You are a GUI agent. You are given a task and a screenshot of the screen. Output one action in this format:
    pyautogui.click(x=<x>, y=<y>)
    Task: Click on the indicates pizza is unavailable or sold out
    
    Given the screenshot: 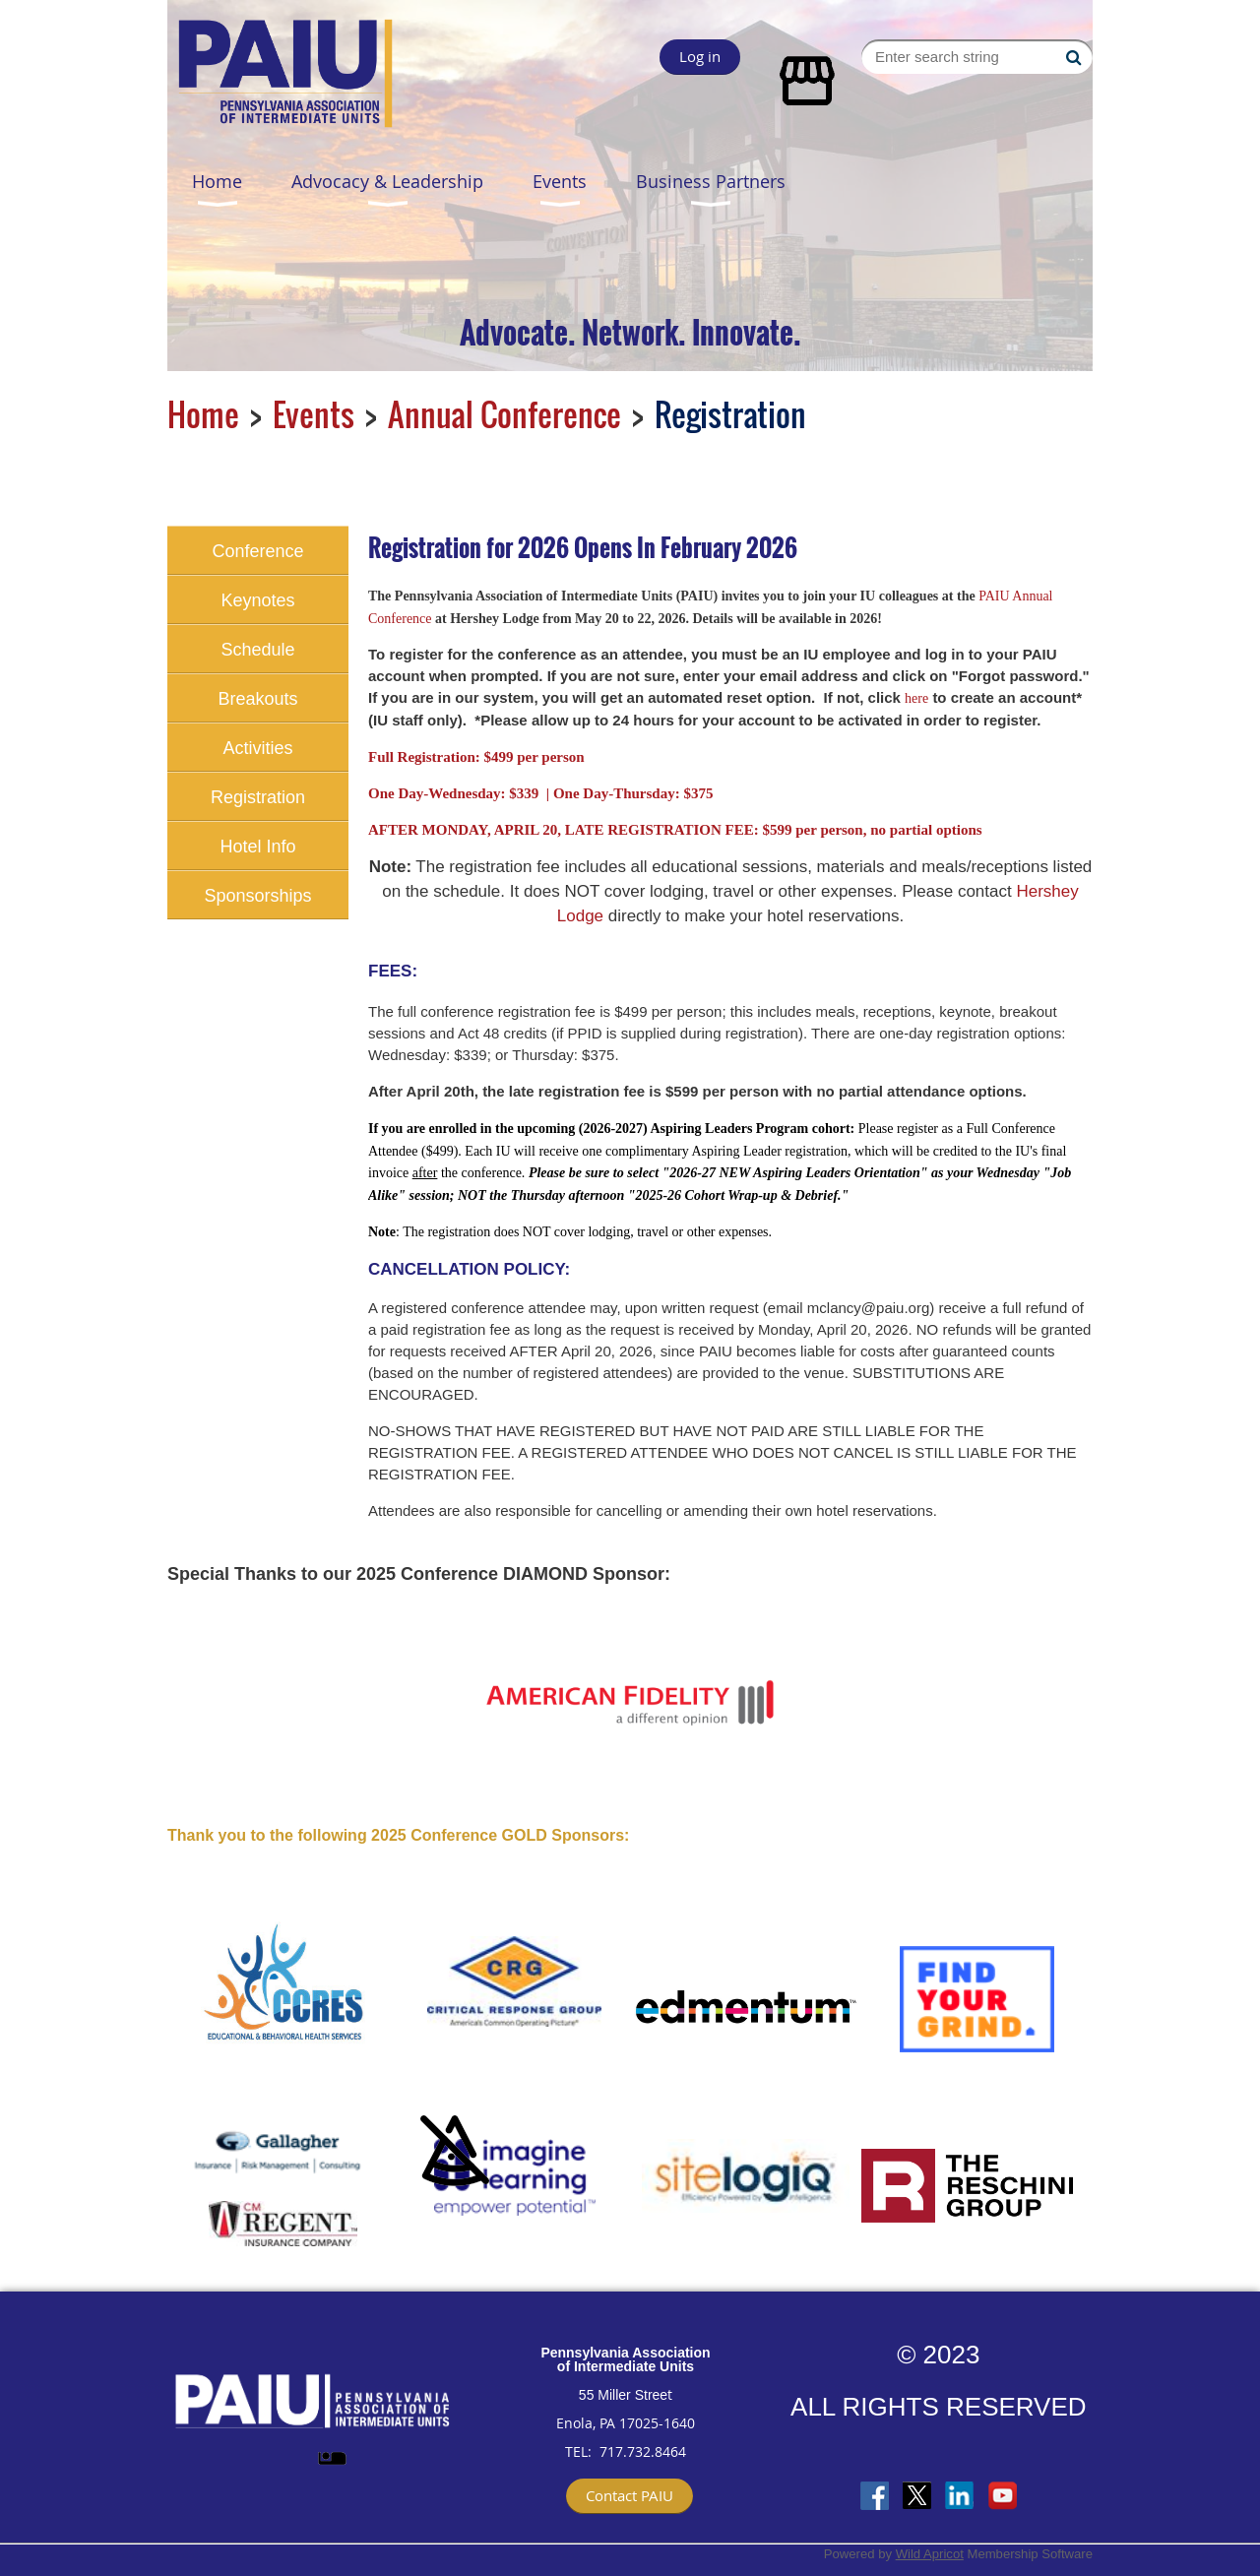 What is the action you would take?
    pyautogui.click(x=455, y=2150)
    